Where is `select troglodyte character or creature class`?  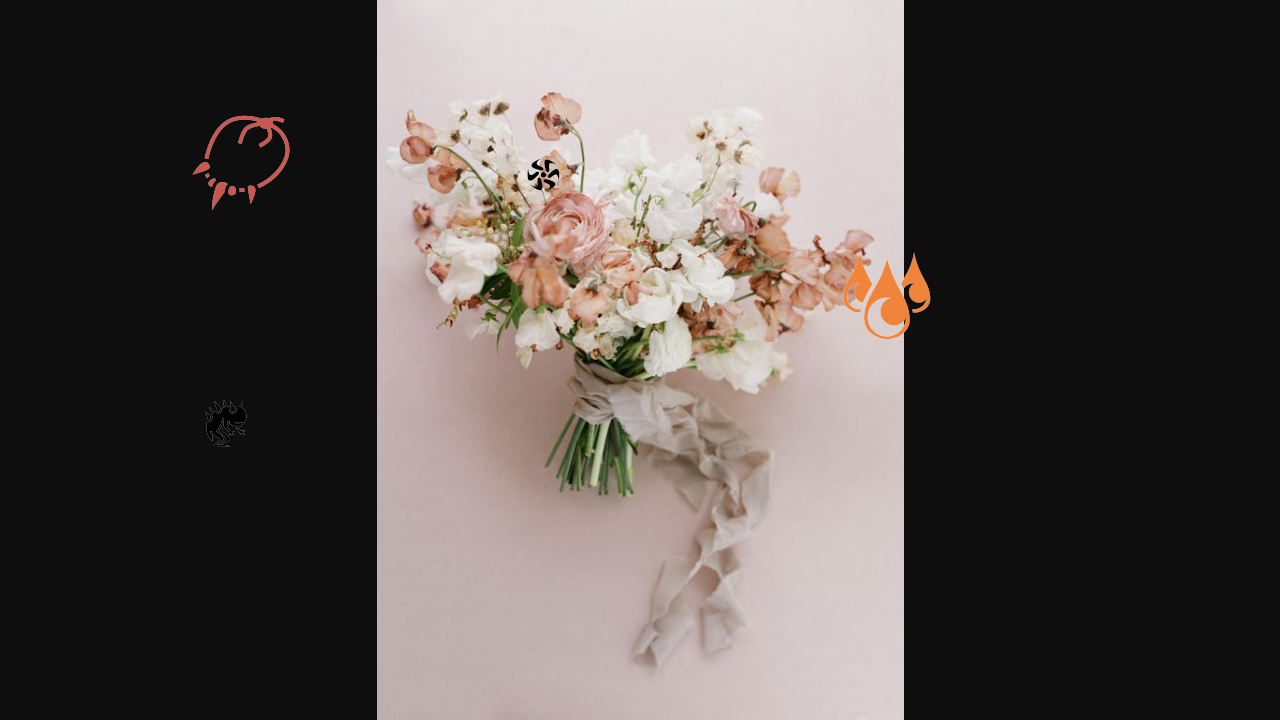
select troglodyte character or creature class is located at coordinates (226, 423).